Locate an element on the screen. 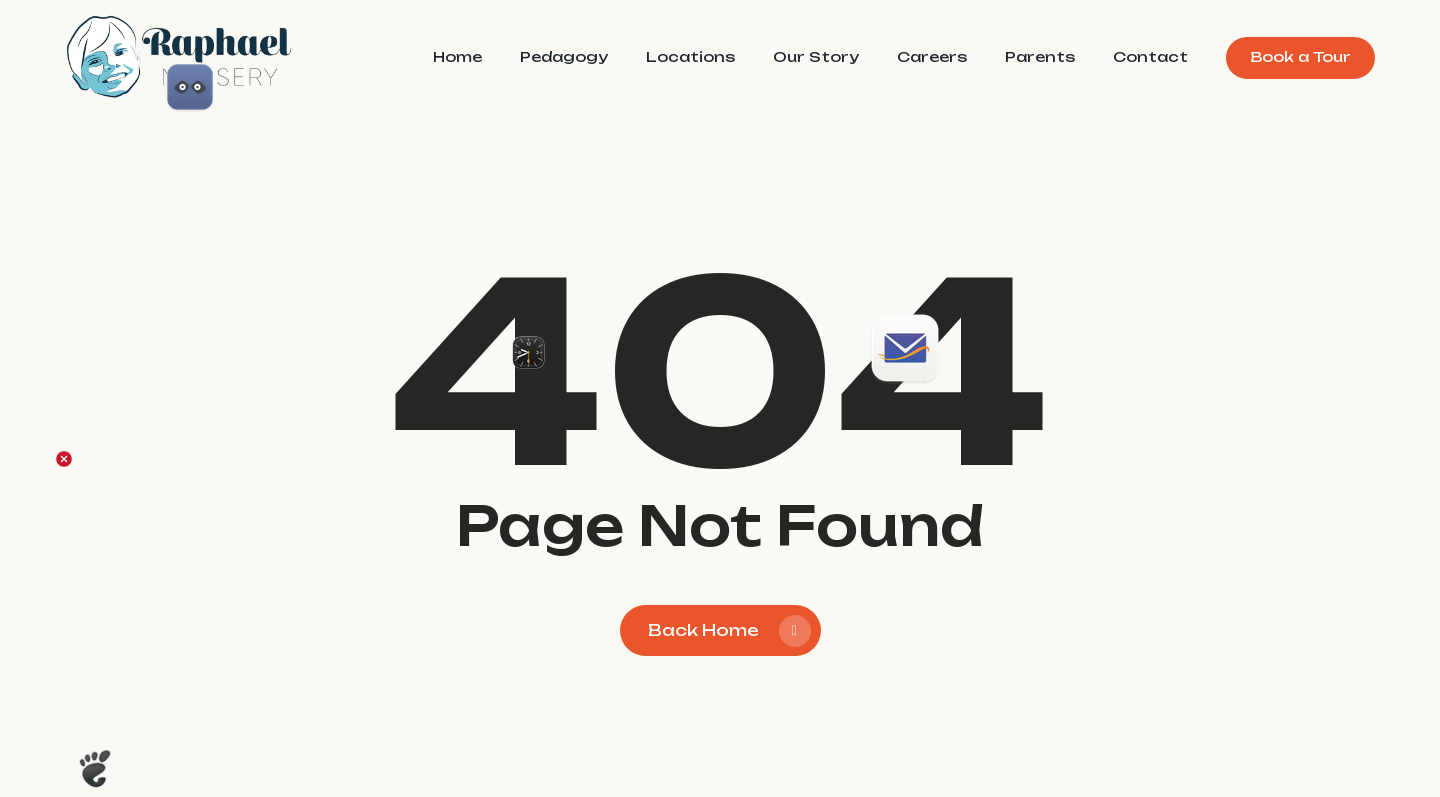 The height and width of the screenshot is (797, 1440). close or exit the application is located at coordinates (64, 459).